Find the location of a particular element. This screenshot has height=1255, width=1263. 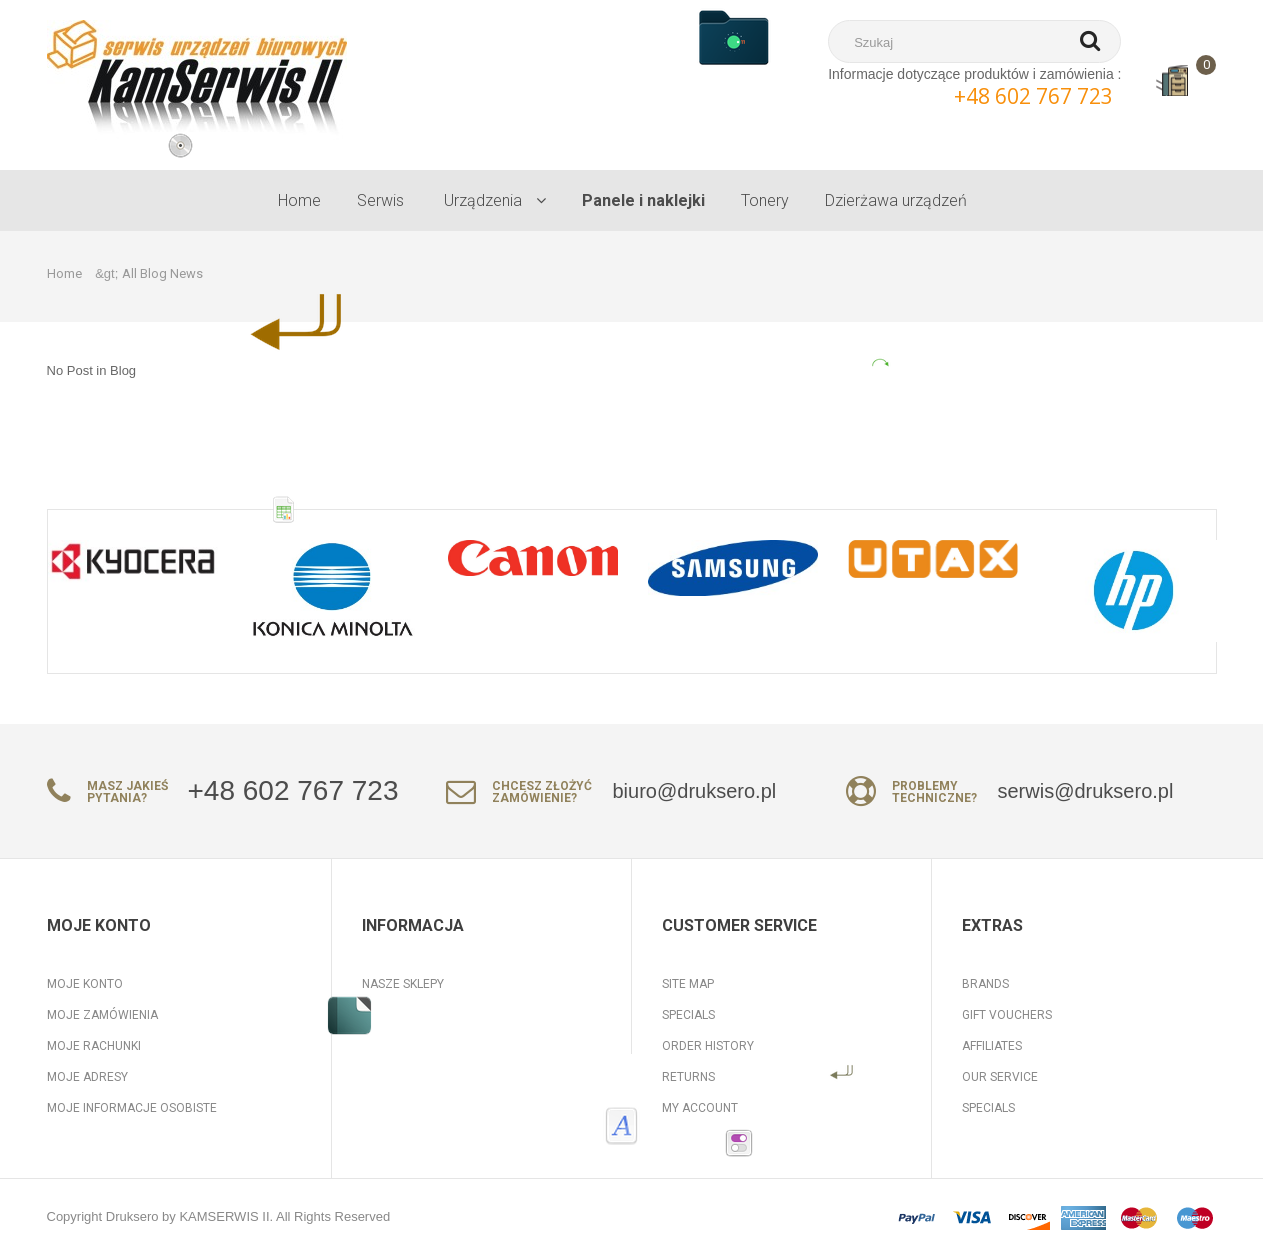

redo the last undone action is located at coordinates (880, 362).